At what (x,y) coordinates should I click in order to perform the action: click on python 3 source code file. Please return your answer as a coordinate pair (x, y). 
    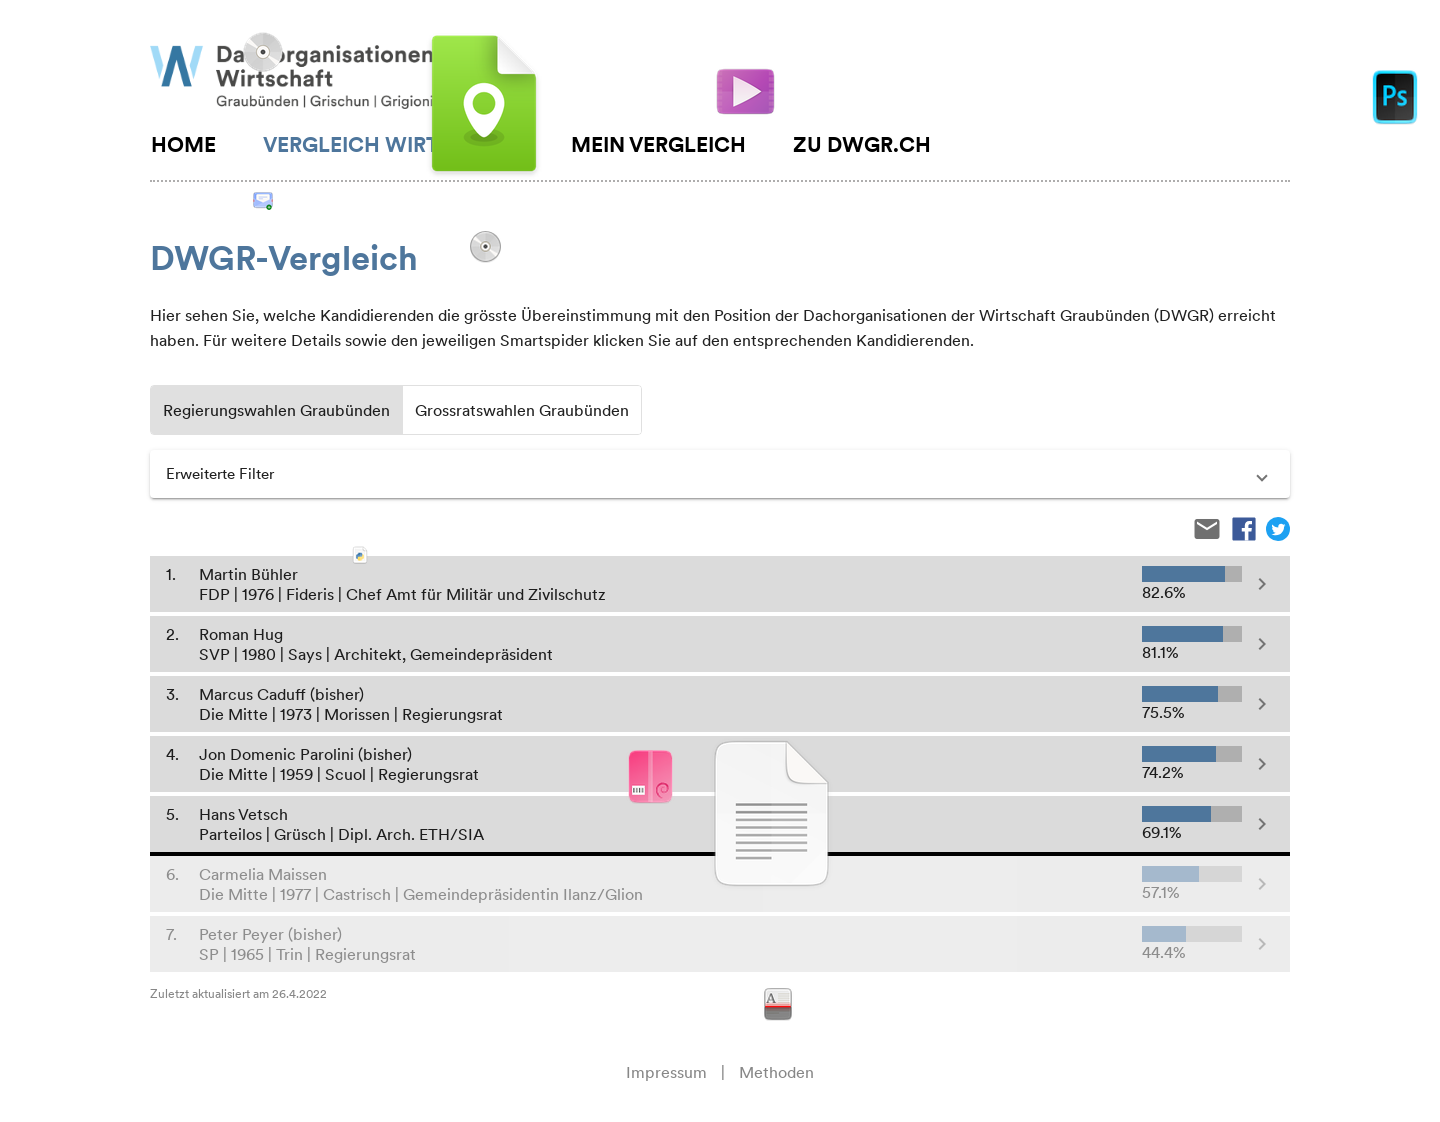
    Looking at the image, I should click on (360, 555).